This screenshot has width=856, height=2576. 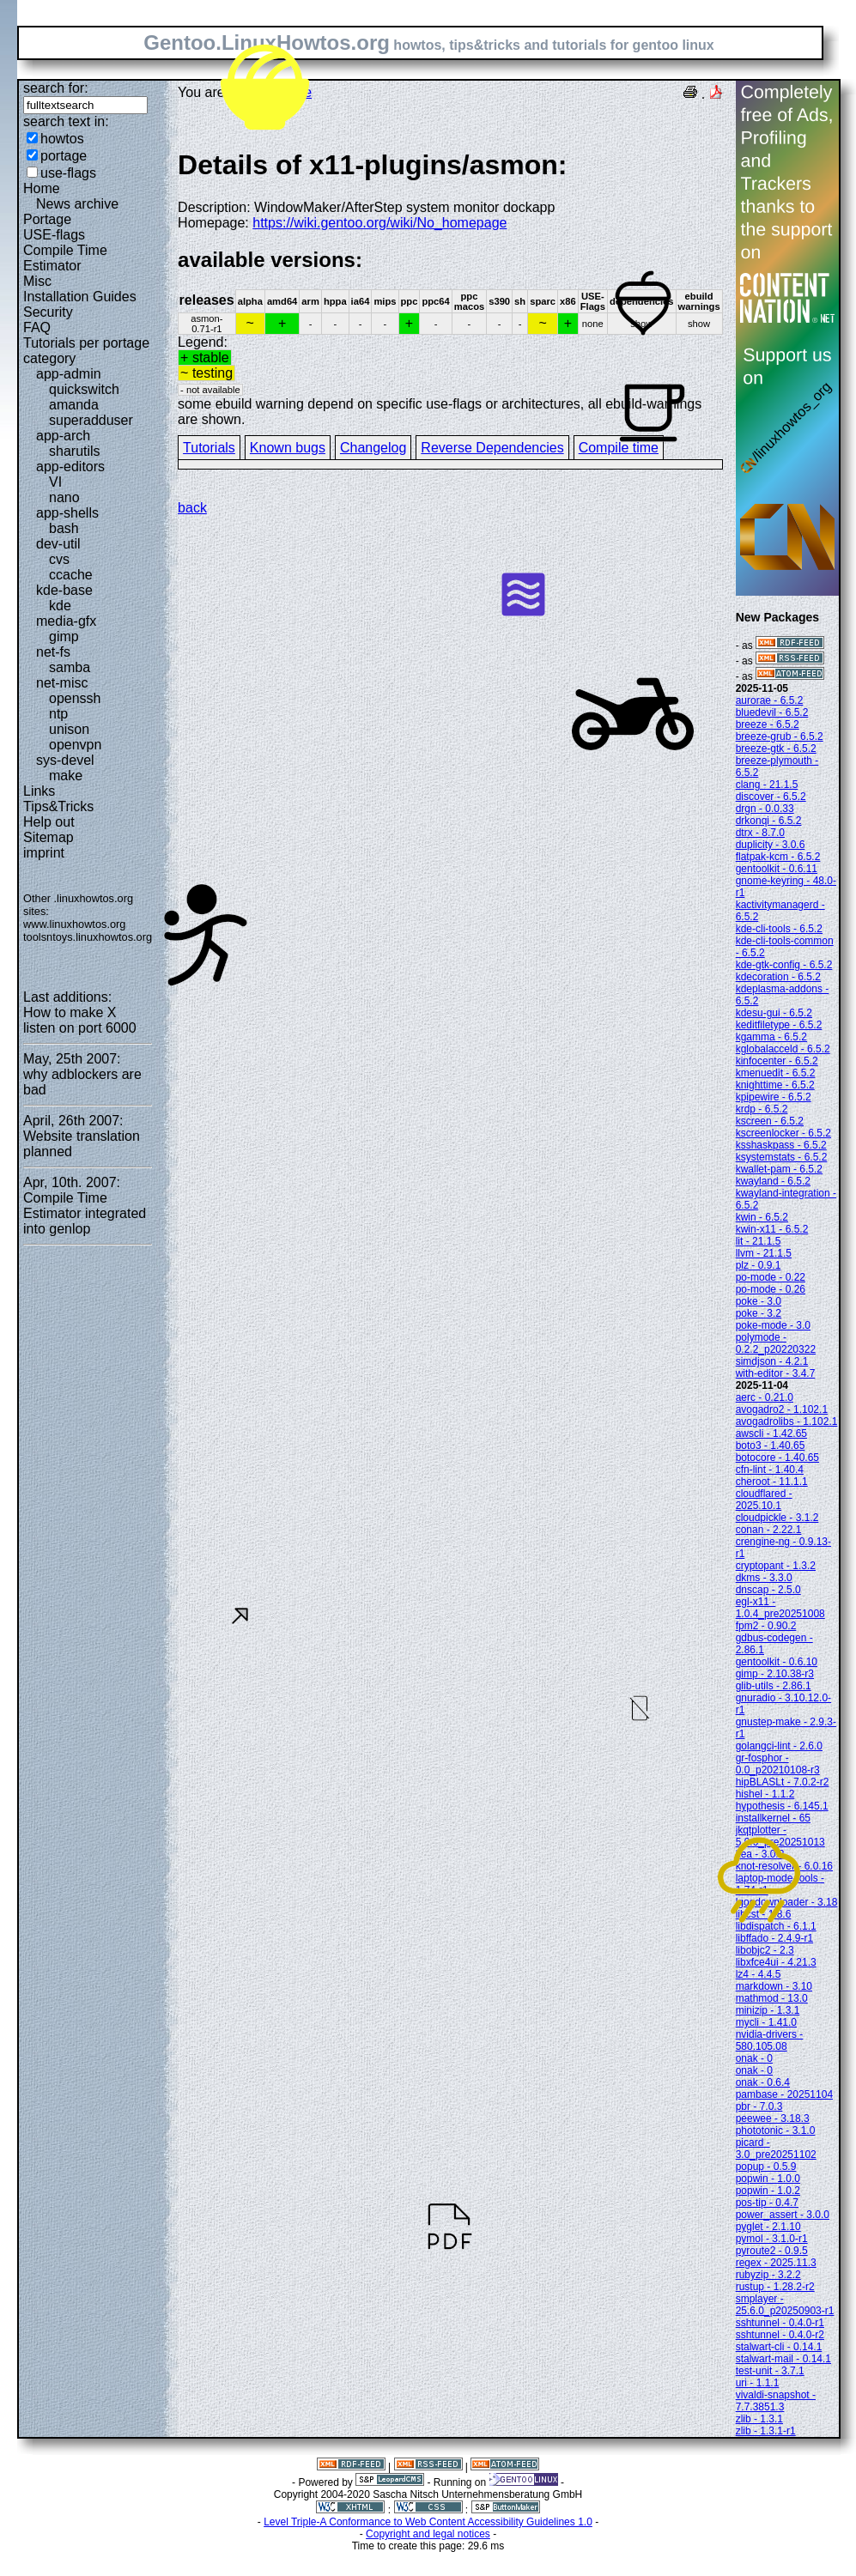 I want to click on select motorcycle as vehicle type, so click(x=633, y=716).